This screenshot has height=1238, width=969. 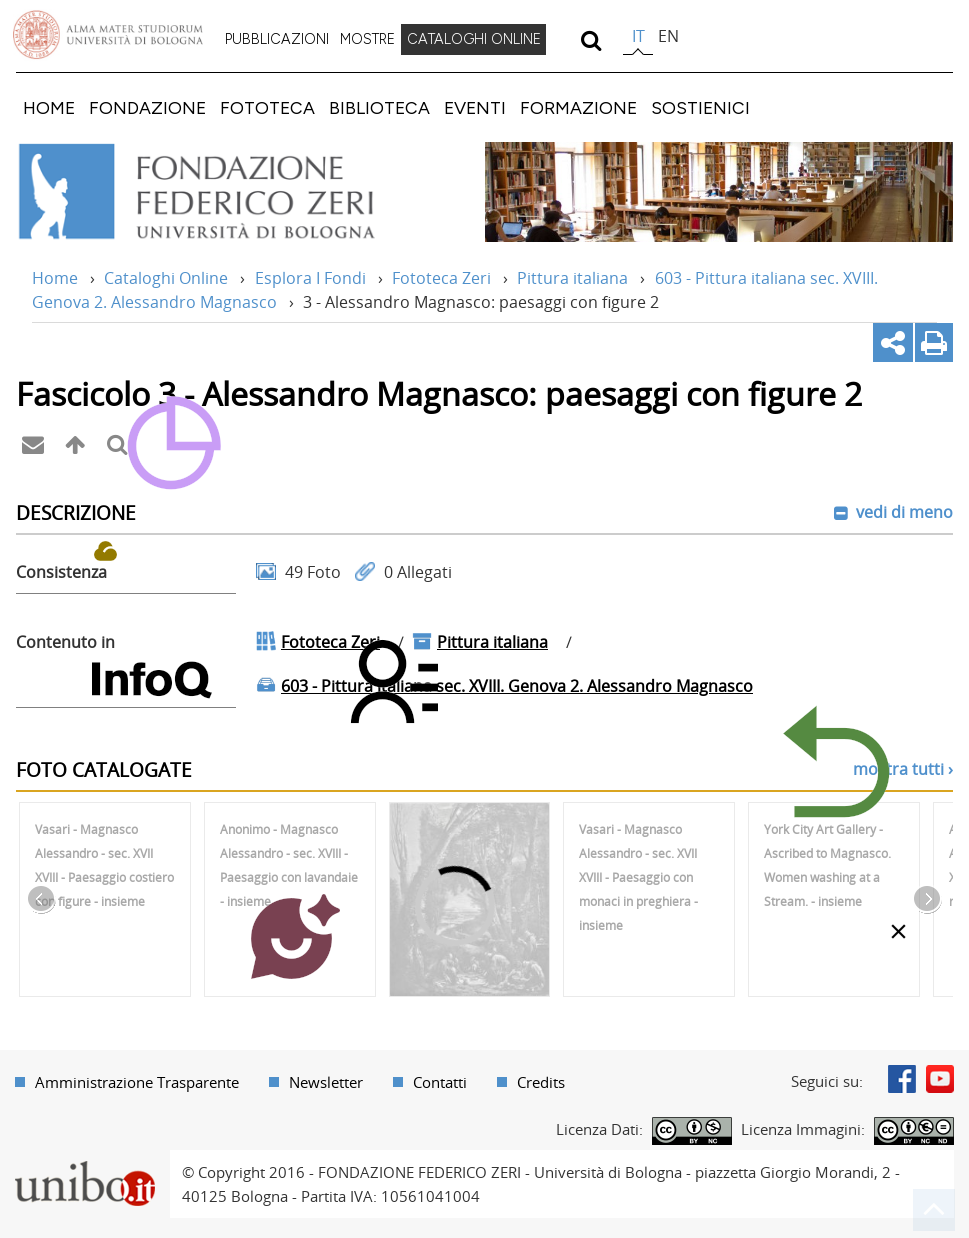 I want to click on close the current window or dialog, so click(x=898, y=931).